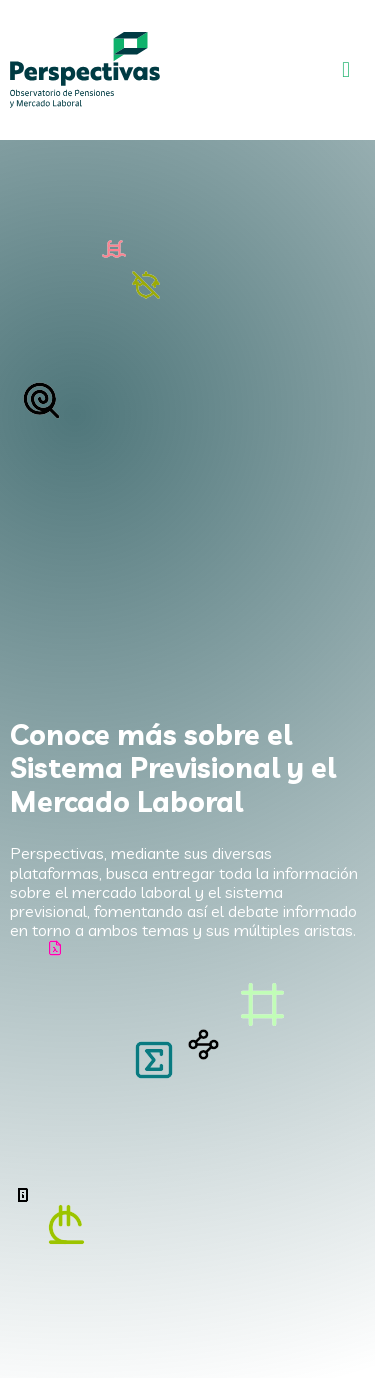 This screenshot has width=375, height=1378. I want to click on open a lambda function file, so click(55, 948).